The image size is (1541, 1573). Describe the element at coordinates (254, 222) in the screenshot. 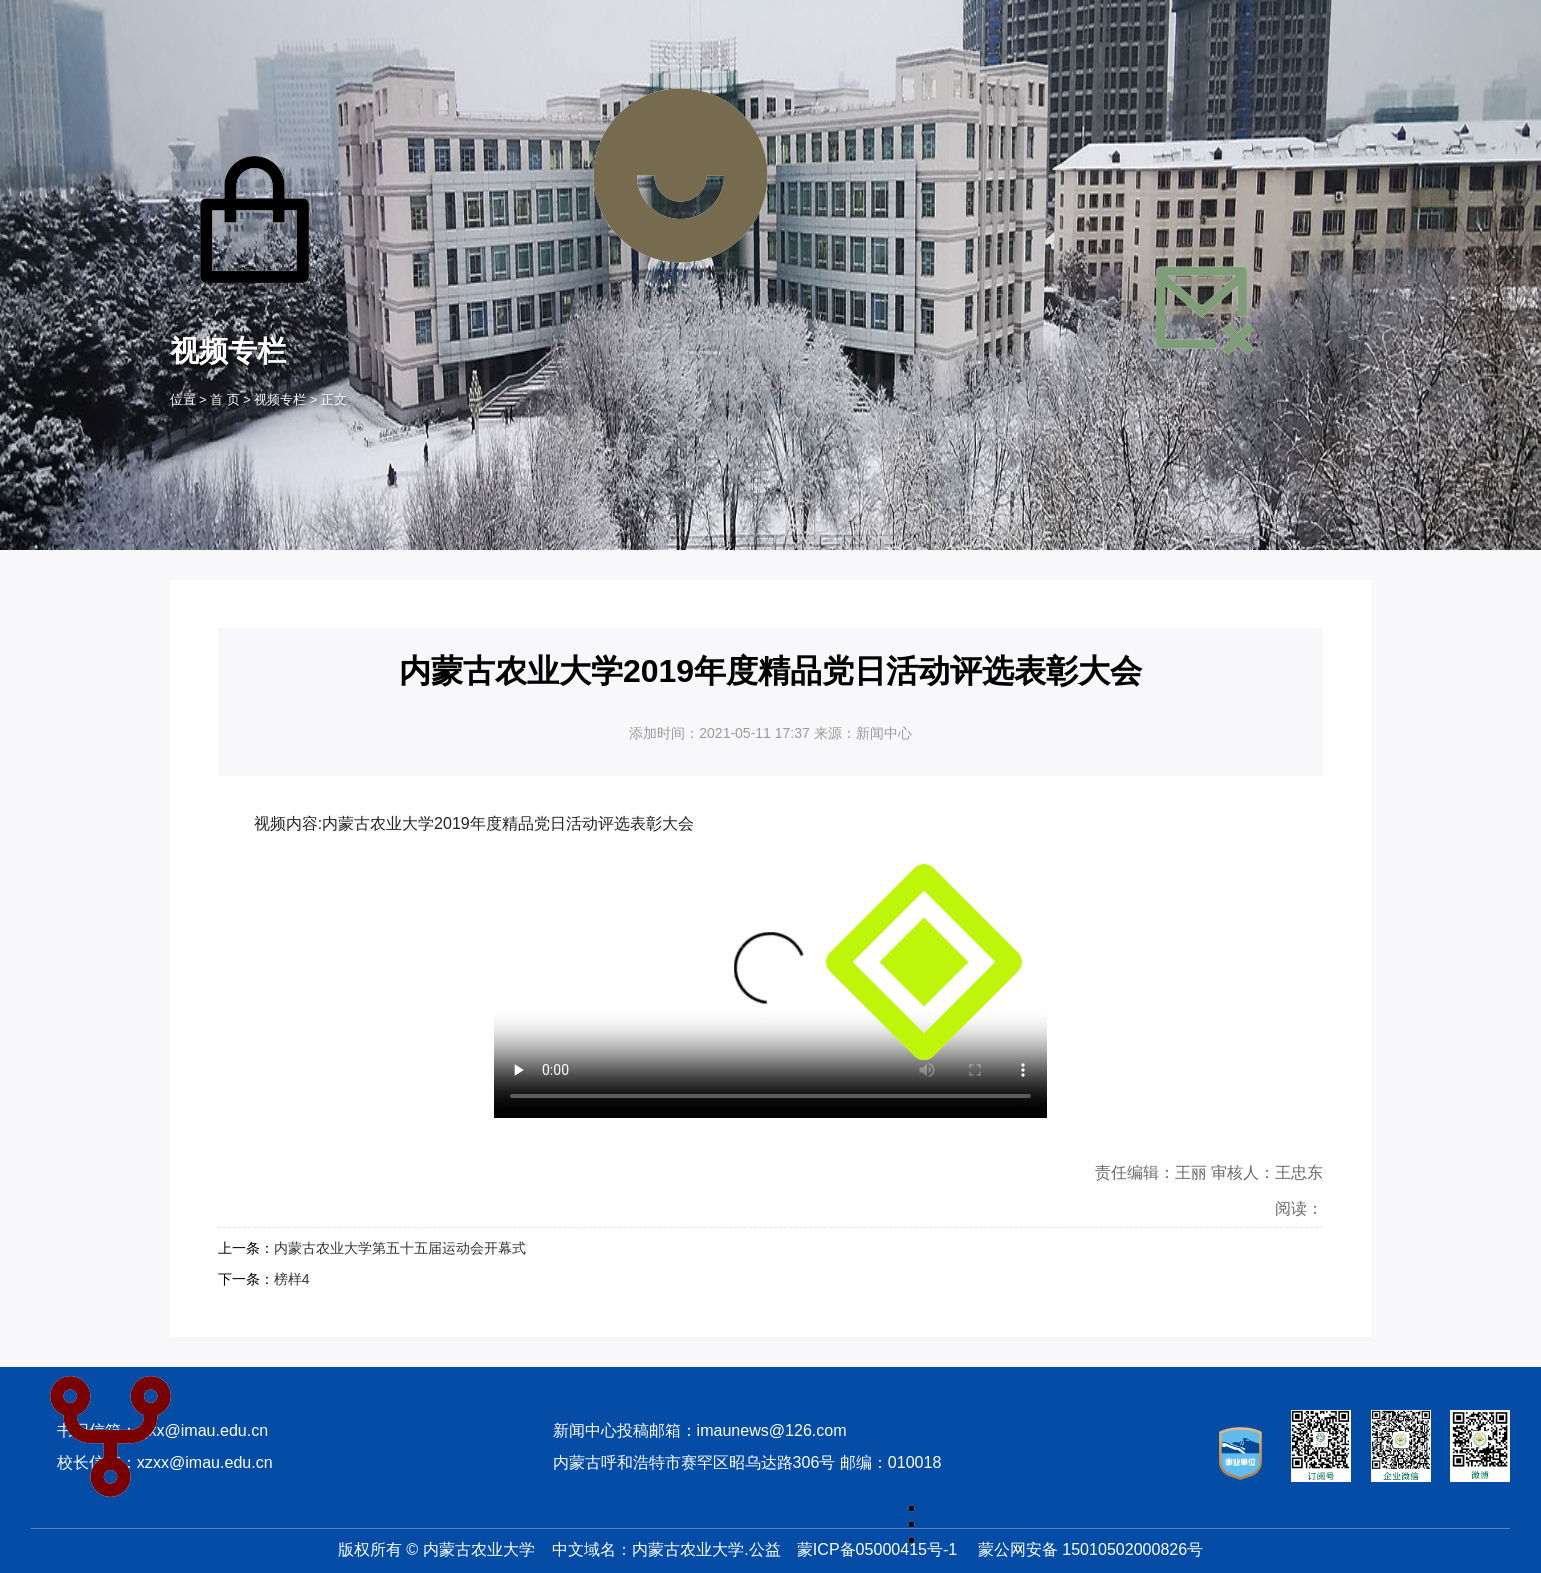

I see `view your shopping cart` at that location.